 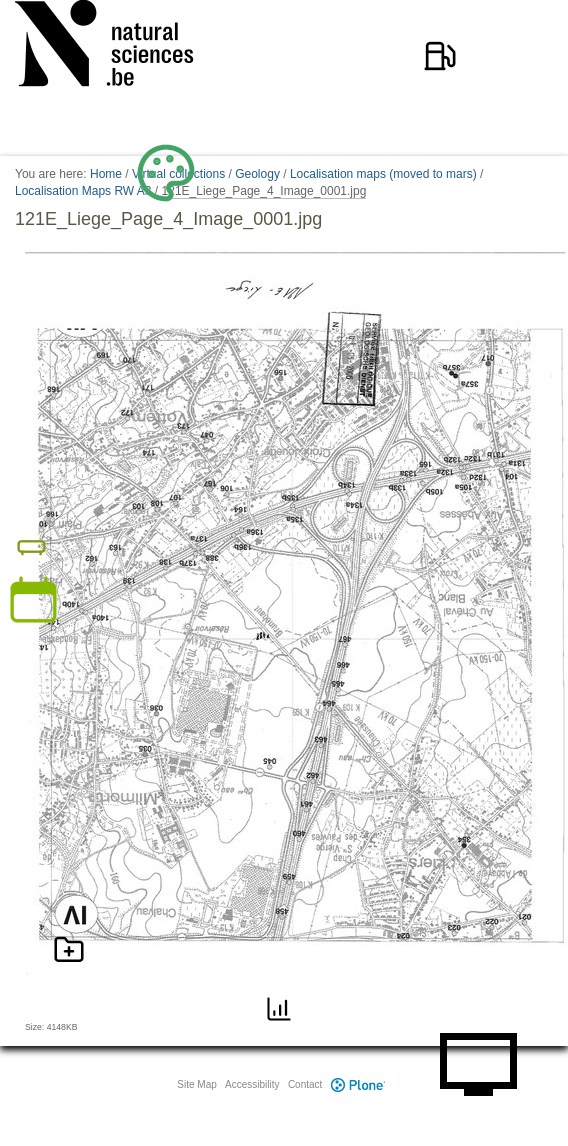 I want to click on create a new folder, so click(x=69, y=950).